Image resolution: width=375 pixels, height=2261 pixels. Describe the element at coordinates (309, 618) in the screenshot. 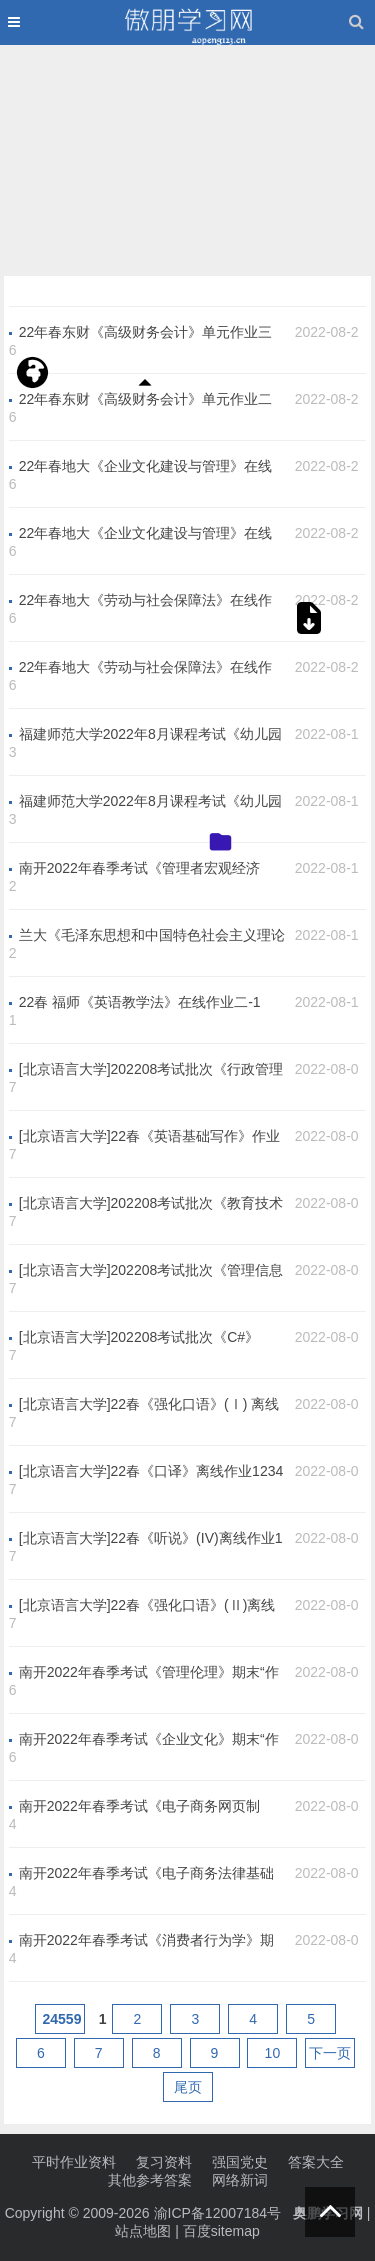

I see `download a file` at that location.